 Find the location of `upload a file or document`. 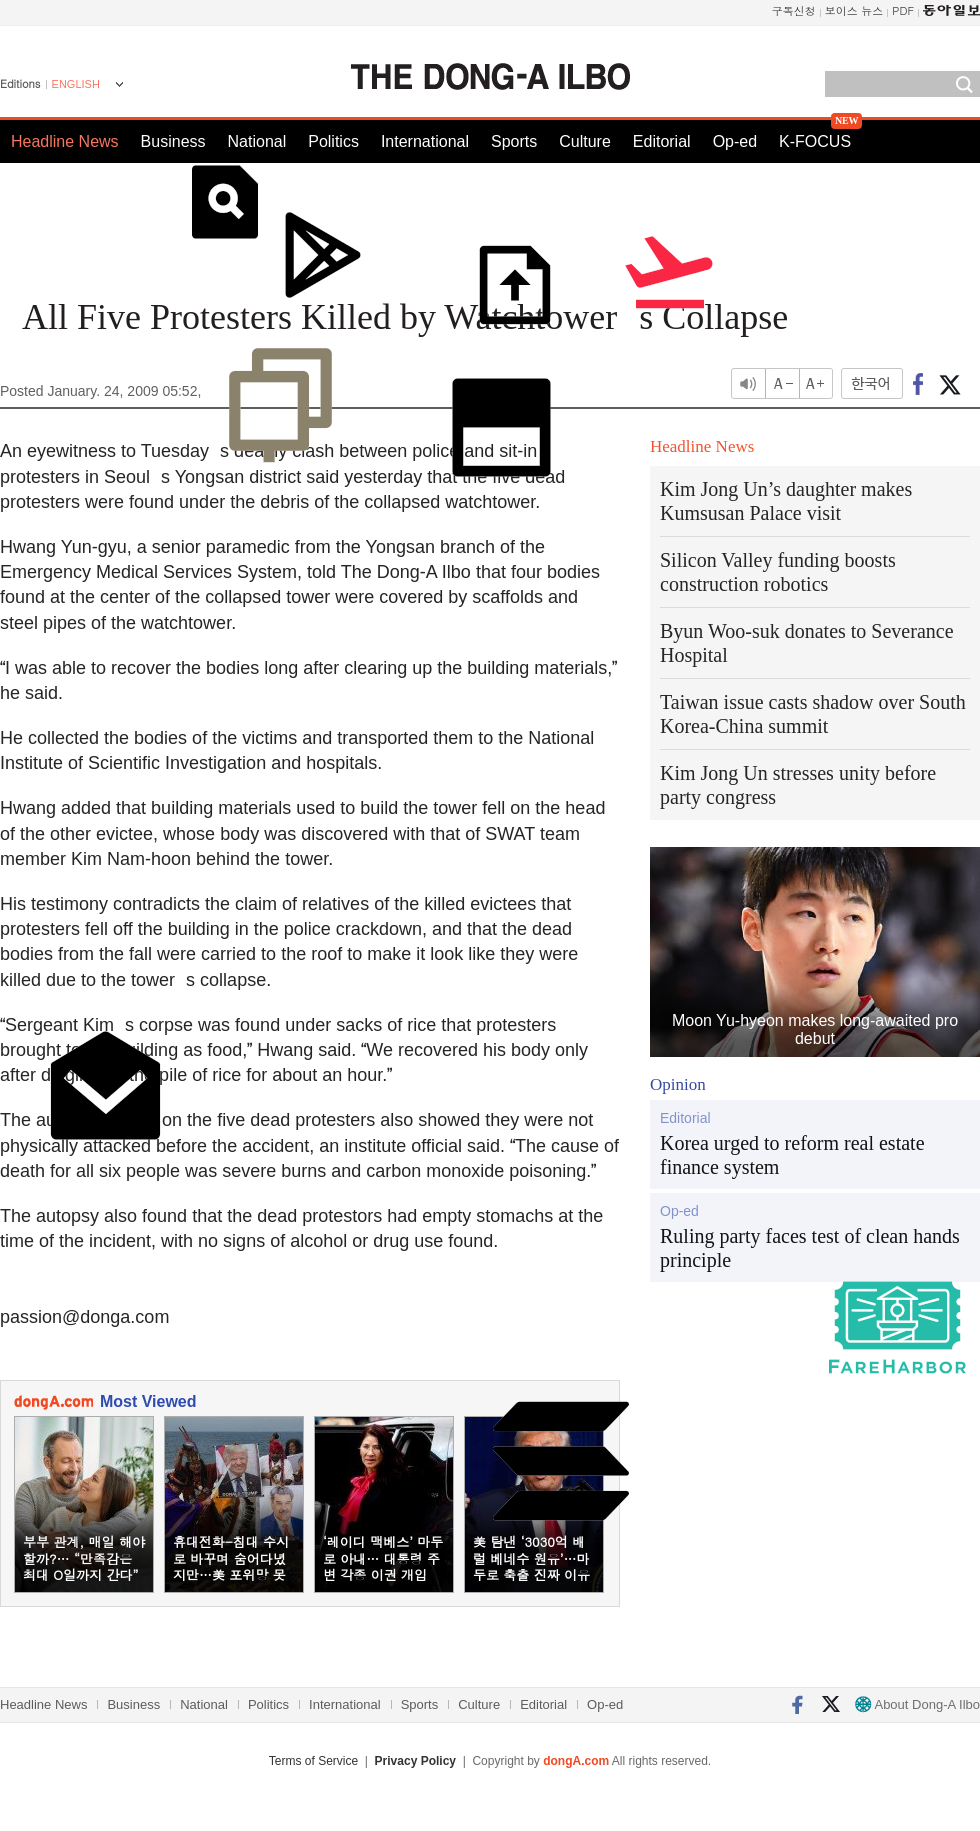

upload a file or document is located at coordinates (515, 285).